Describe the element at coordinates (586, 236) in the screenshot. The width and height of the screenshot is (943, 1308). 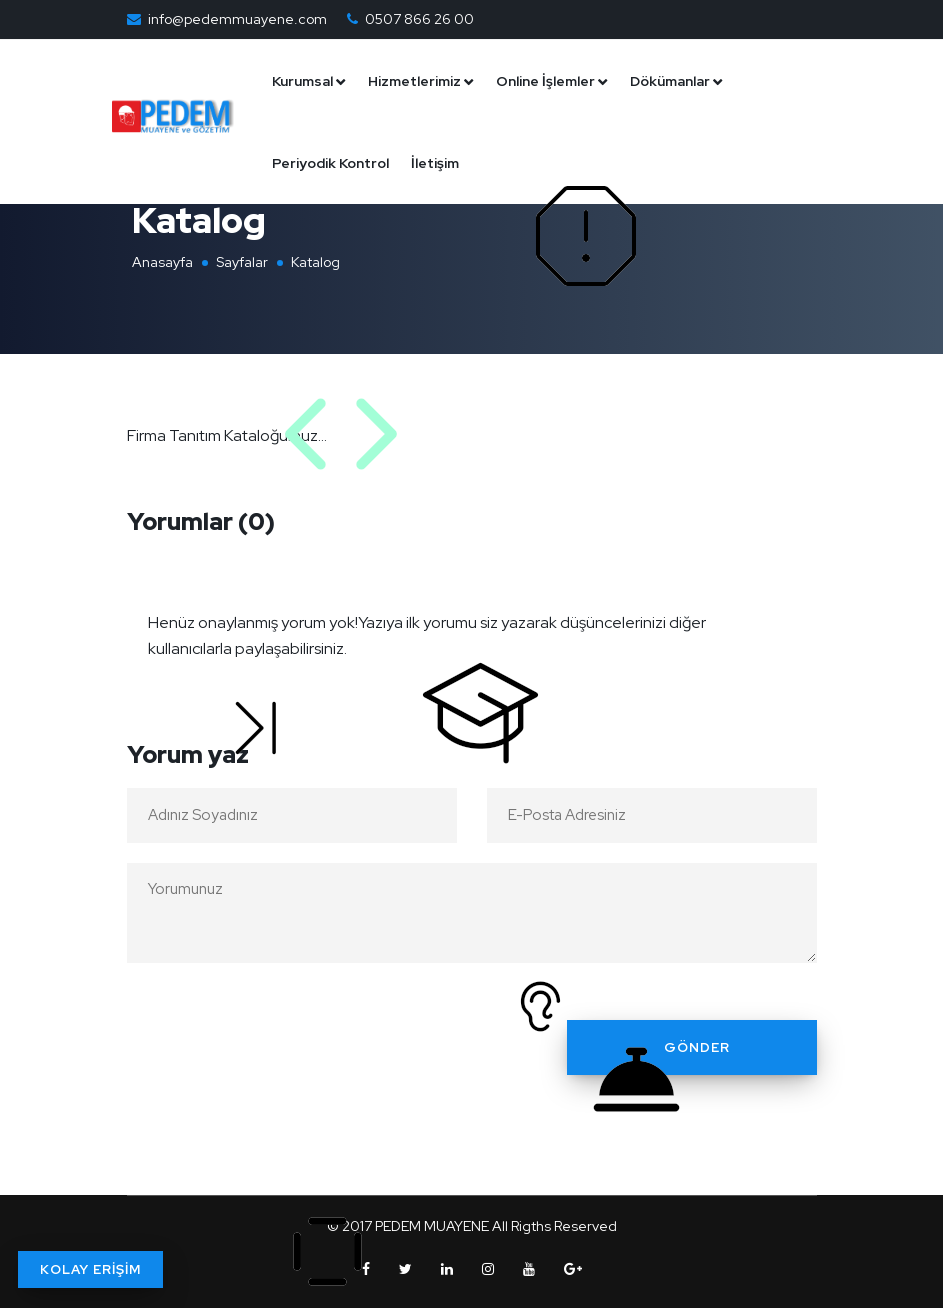
I see `indicates a warning or critical alert` at that location.